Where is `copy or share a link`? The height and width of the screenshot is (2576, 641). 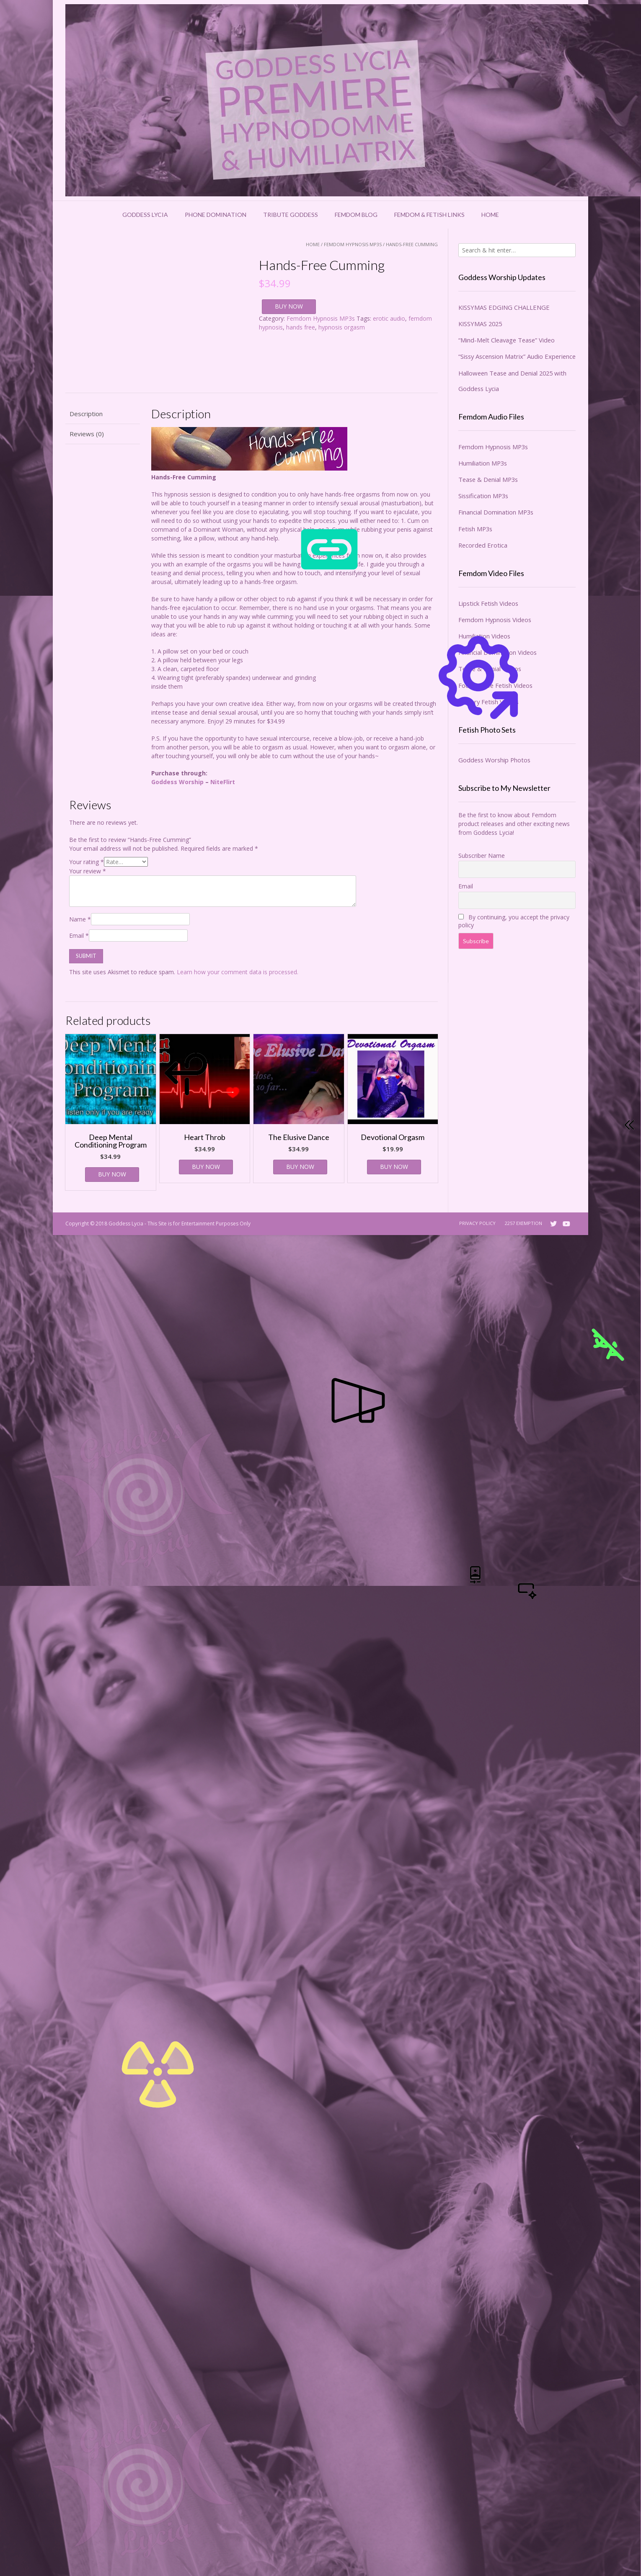
copy or share a link is located at coordinates (329, 549).